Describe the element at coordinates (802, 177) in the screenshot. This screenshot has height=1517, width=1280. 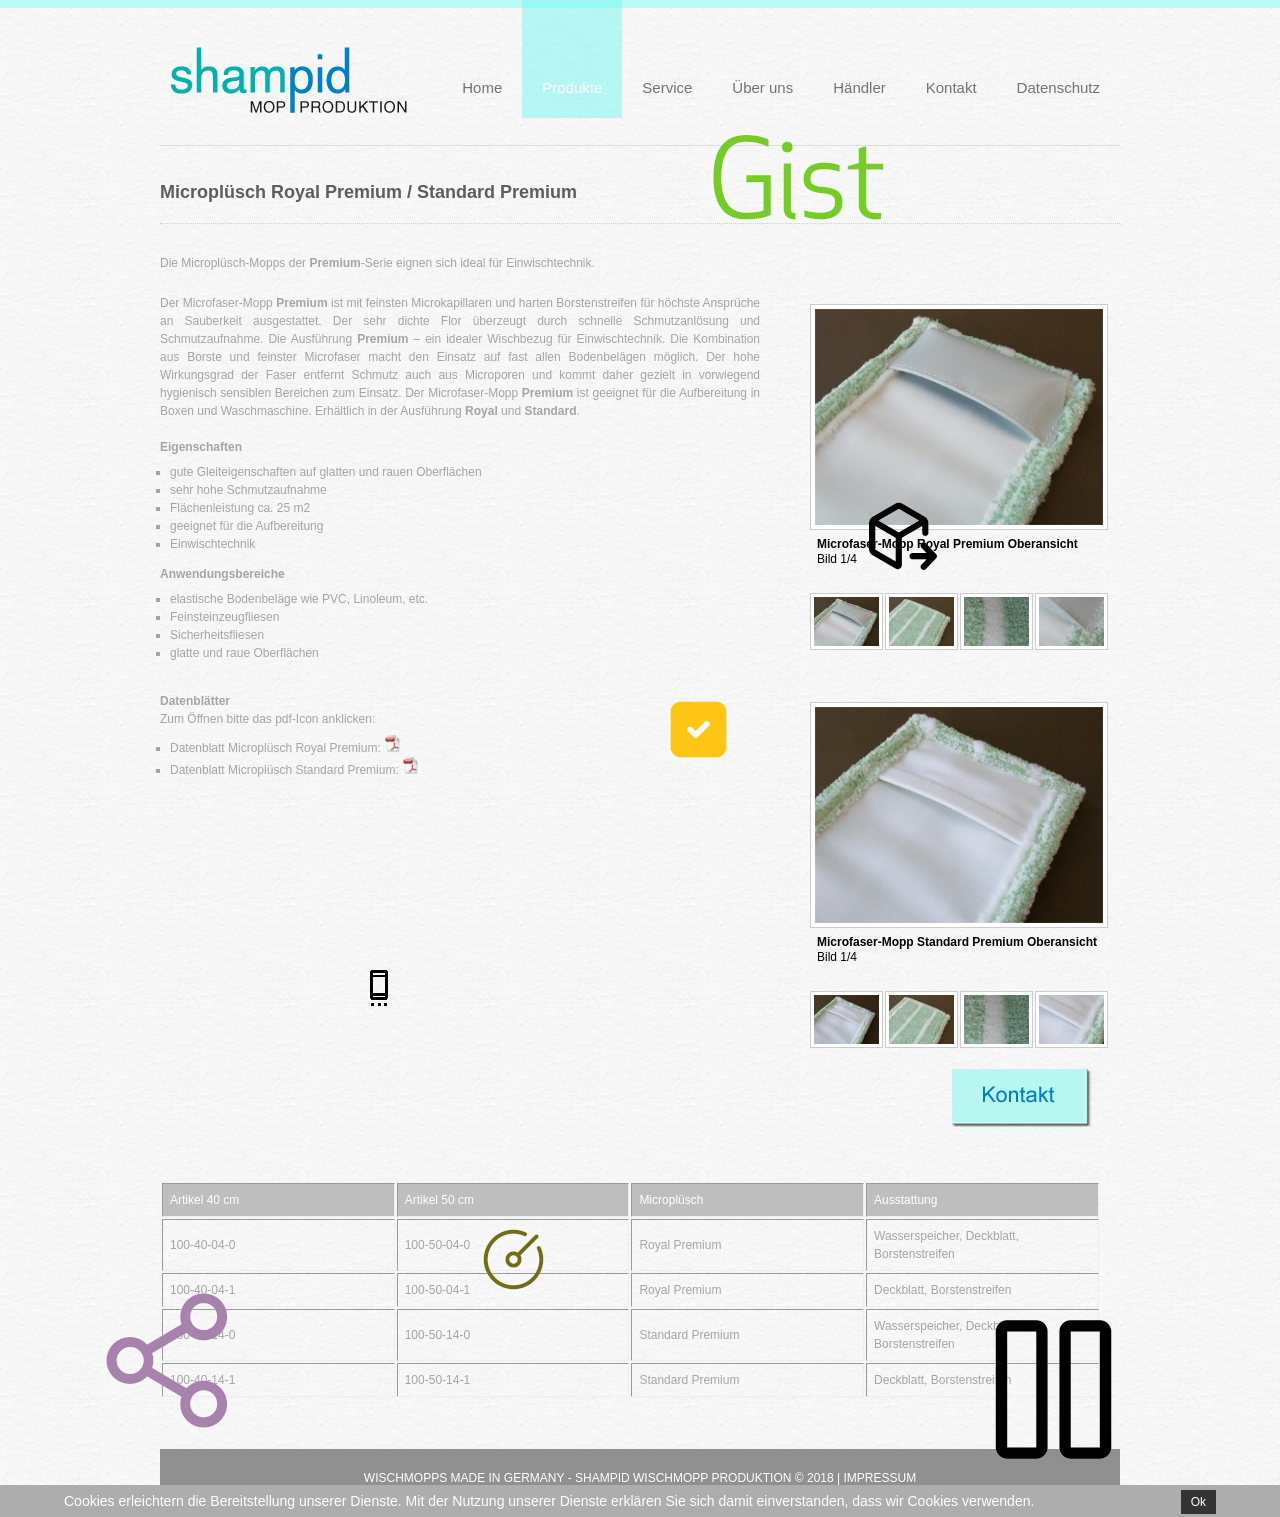
I see `navigate to GitHub Gist service` at that location.